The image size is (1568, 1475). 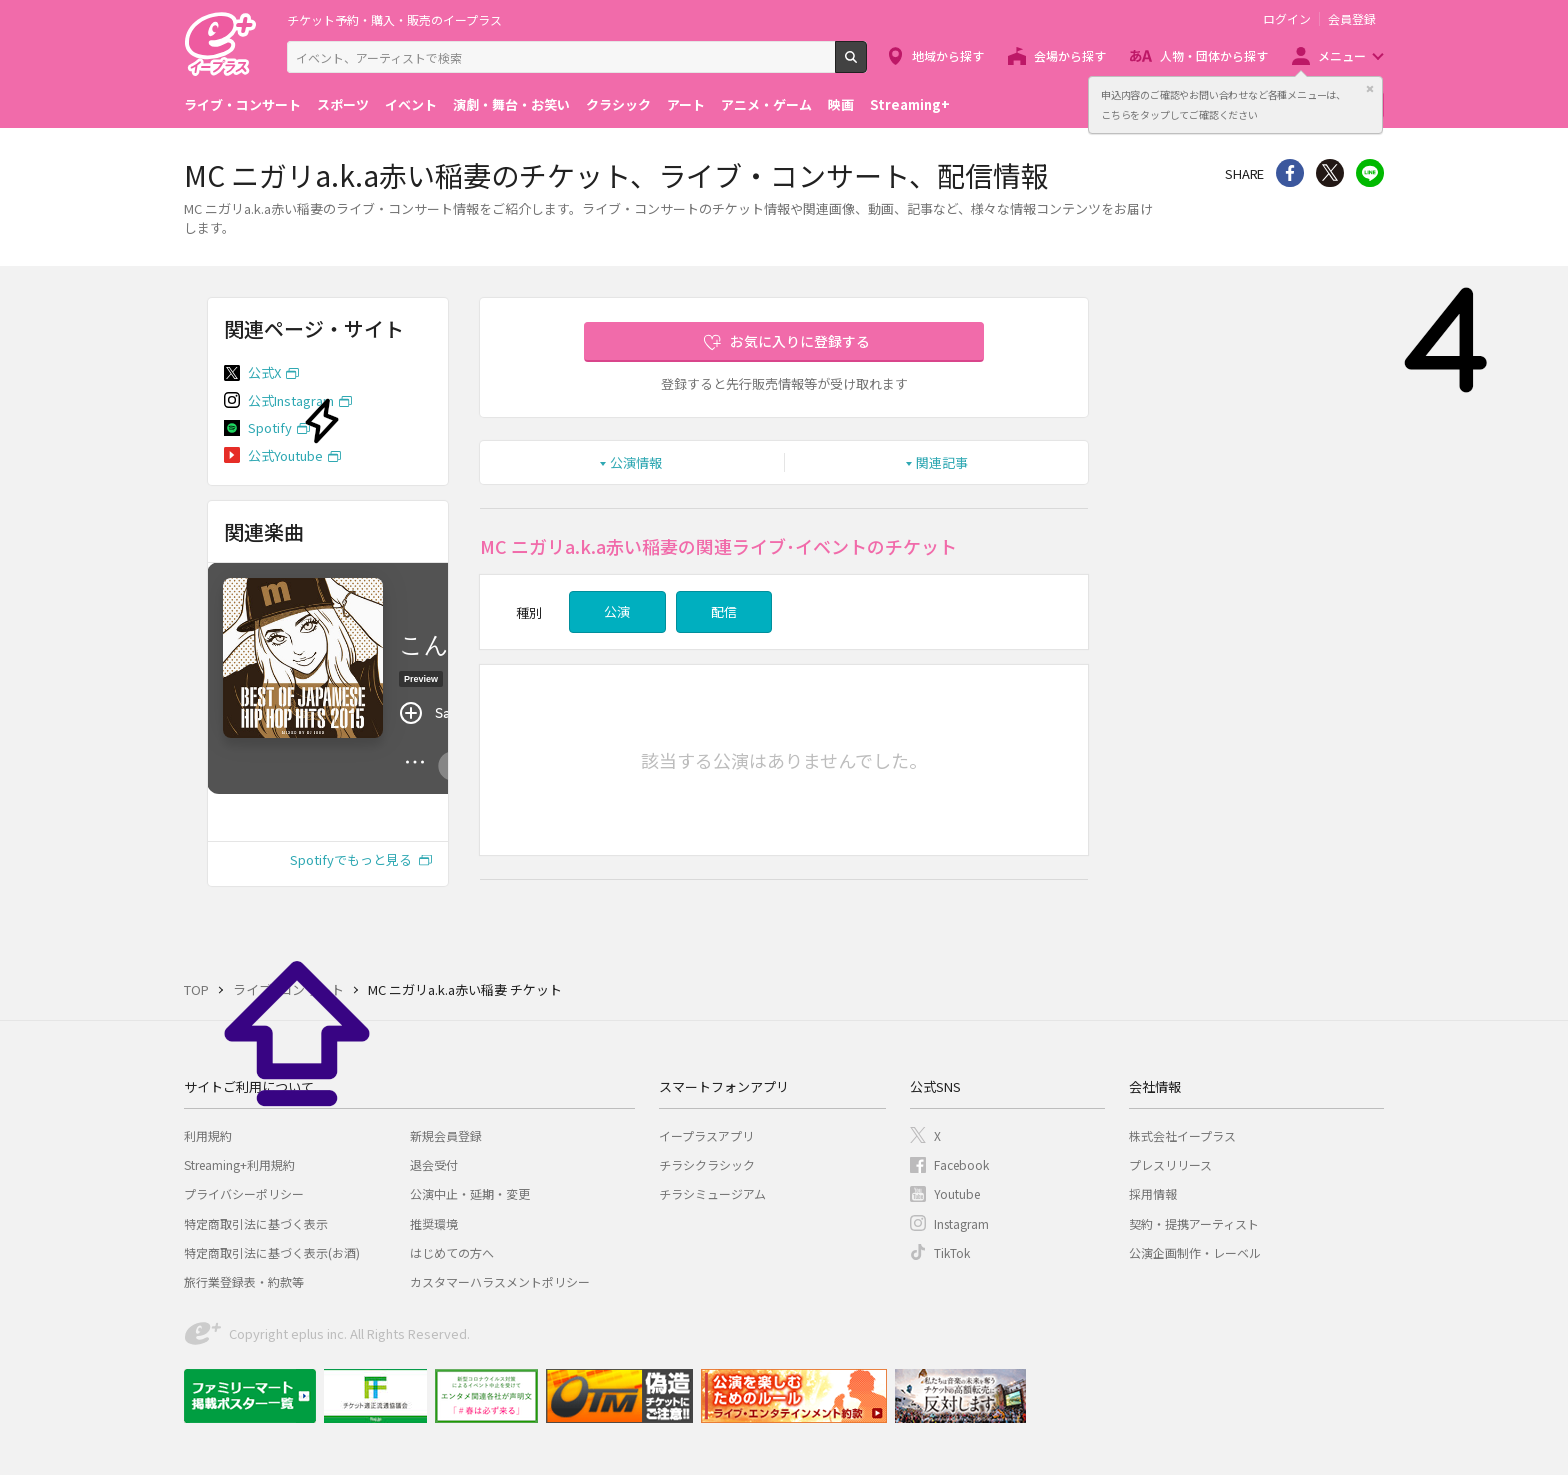 I want to click on indicates step four in a multi-step process, so click(x=1448, y=340).